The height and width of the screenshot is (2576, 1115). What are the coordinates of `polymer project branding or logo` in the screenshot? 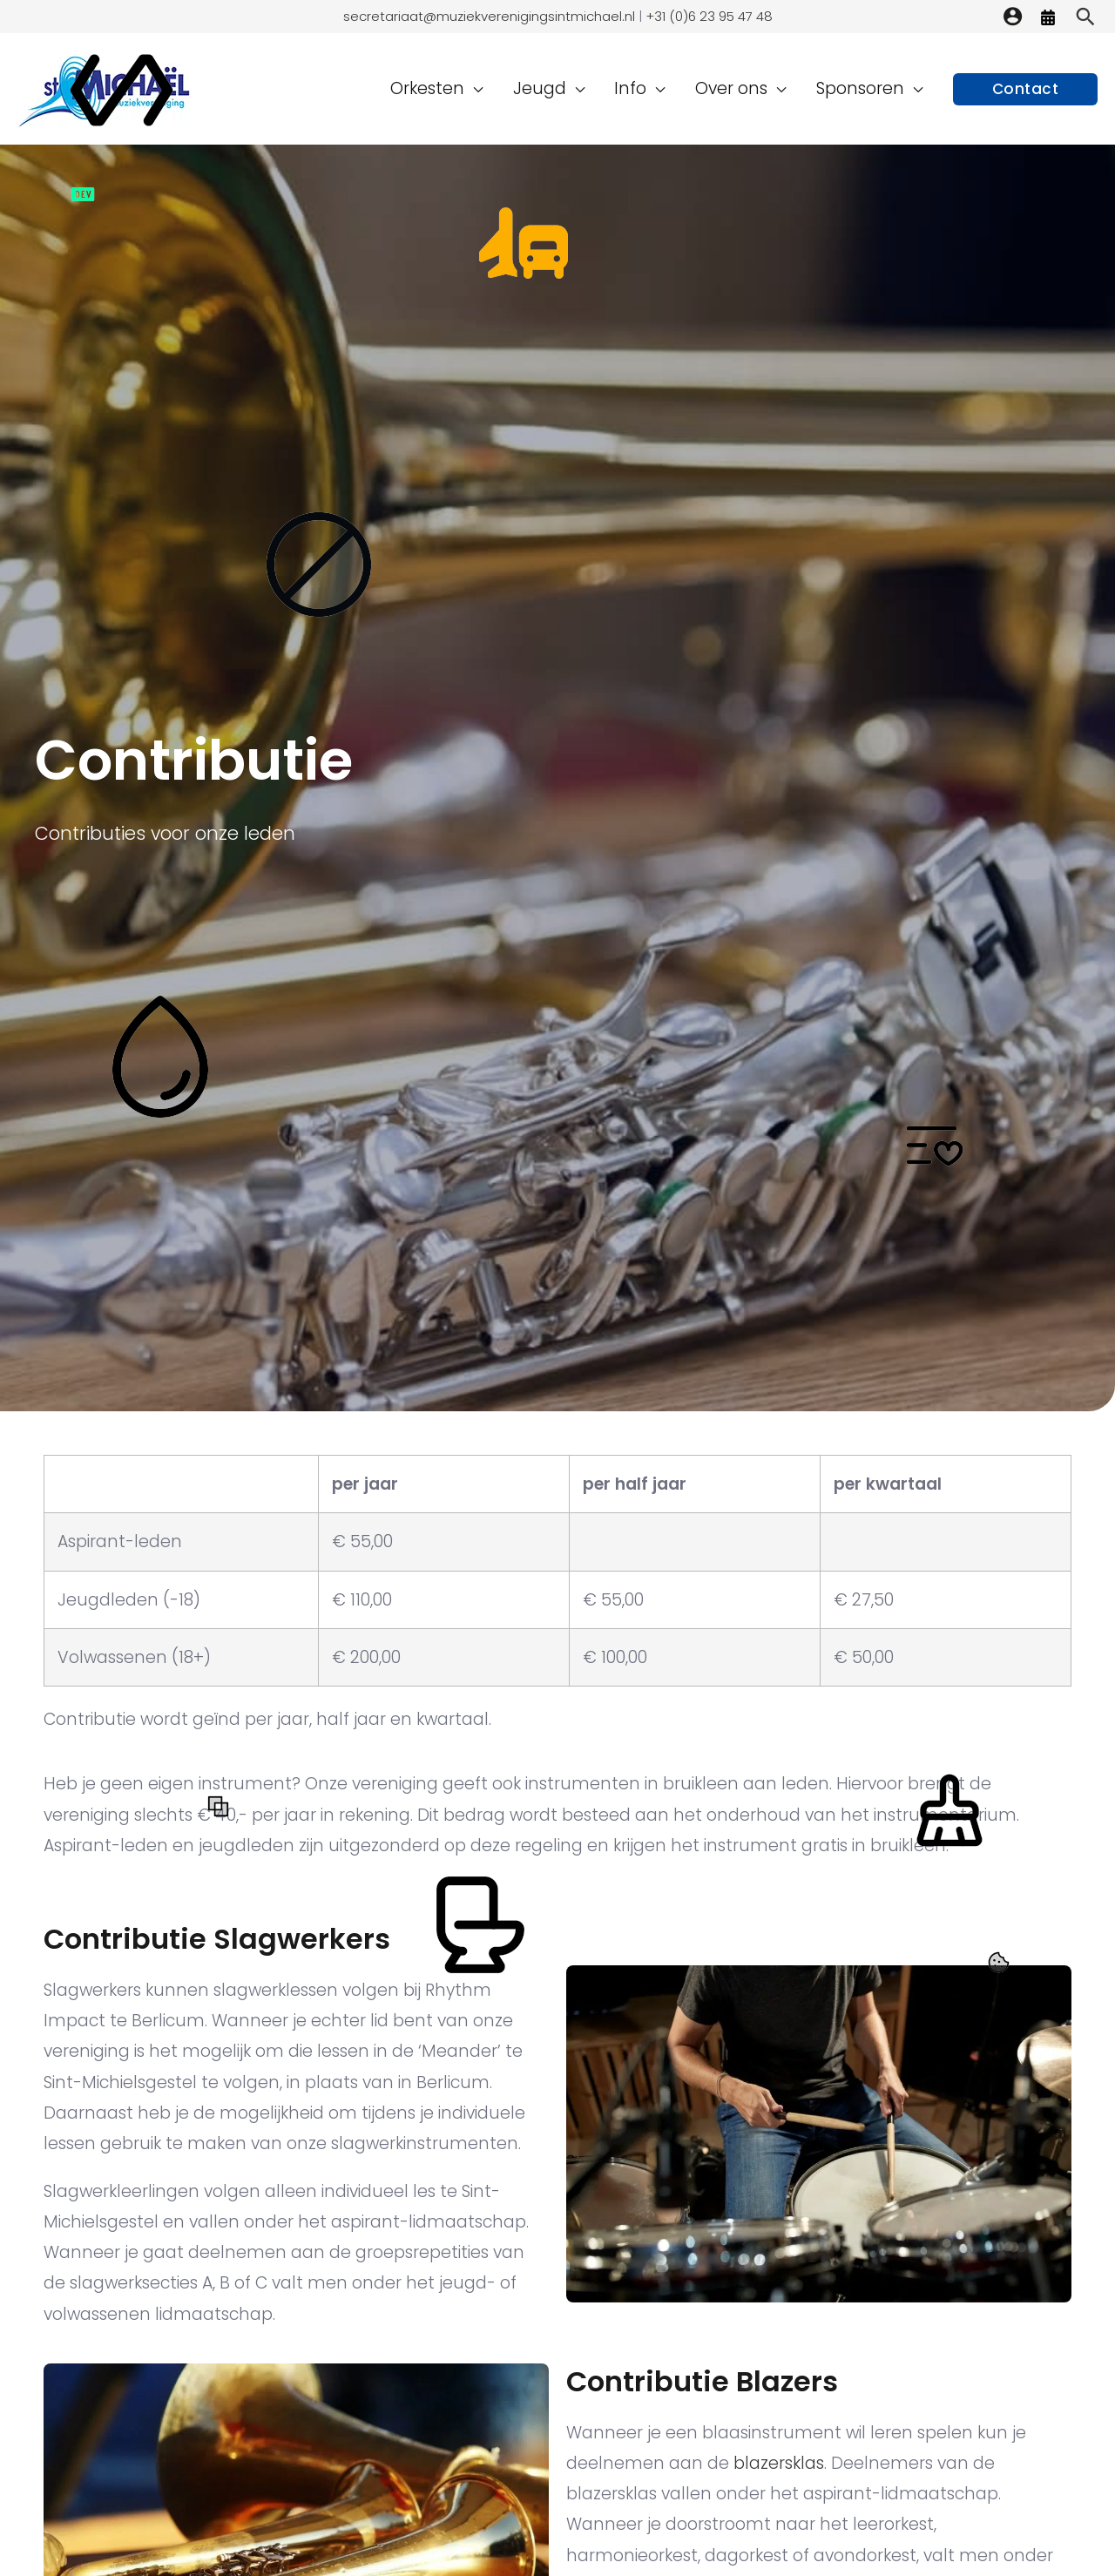 It's located at (121, 90).